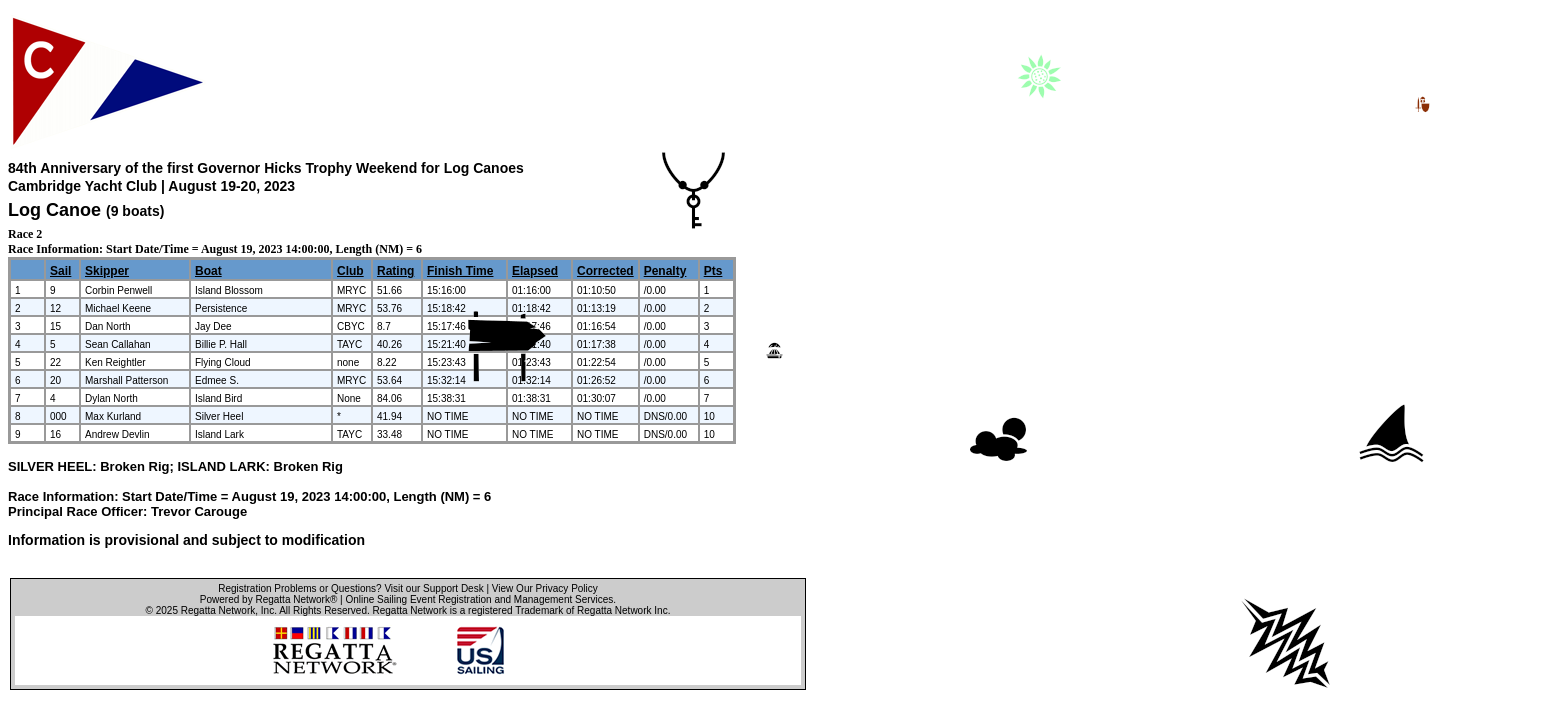  Describe the element at coordinates (1422, 104) in the screenshot. I see `access your equipment or inventory` at that location.